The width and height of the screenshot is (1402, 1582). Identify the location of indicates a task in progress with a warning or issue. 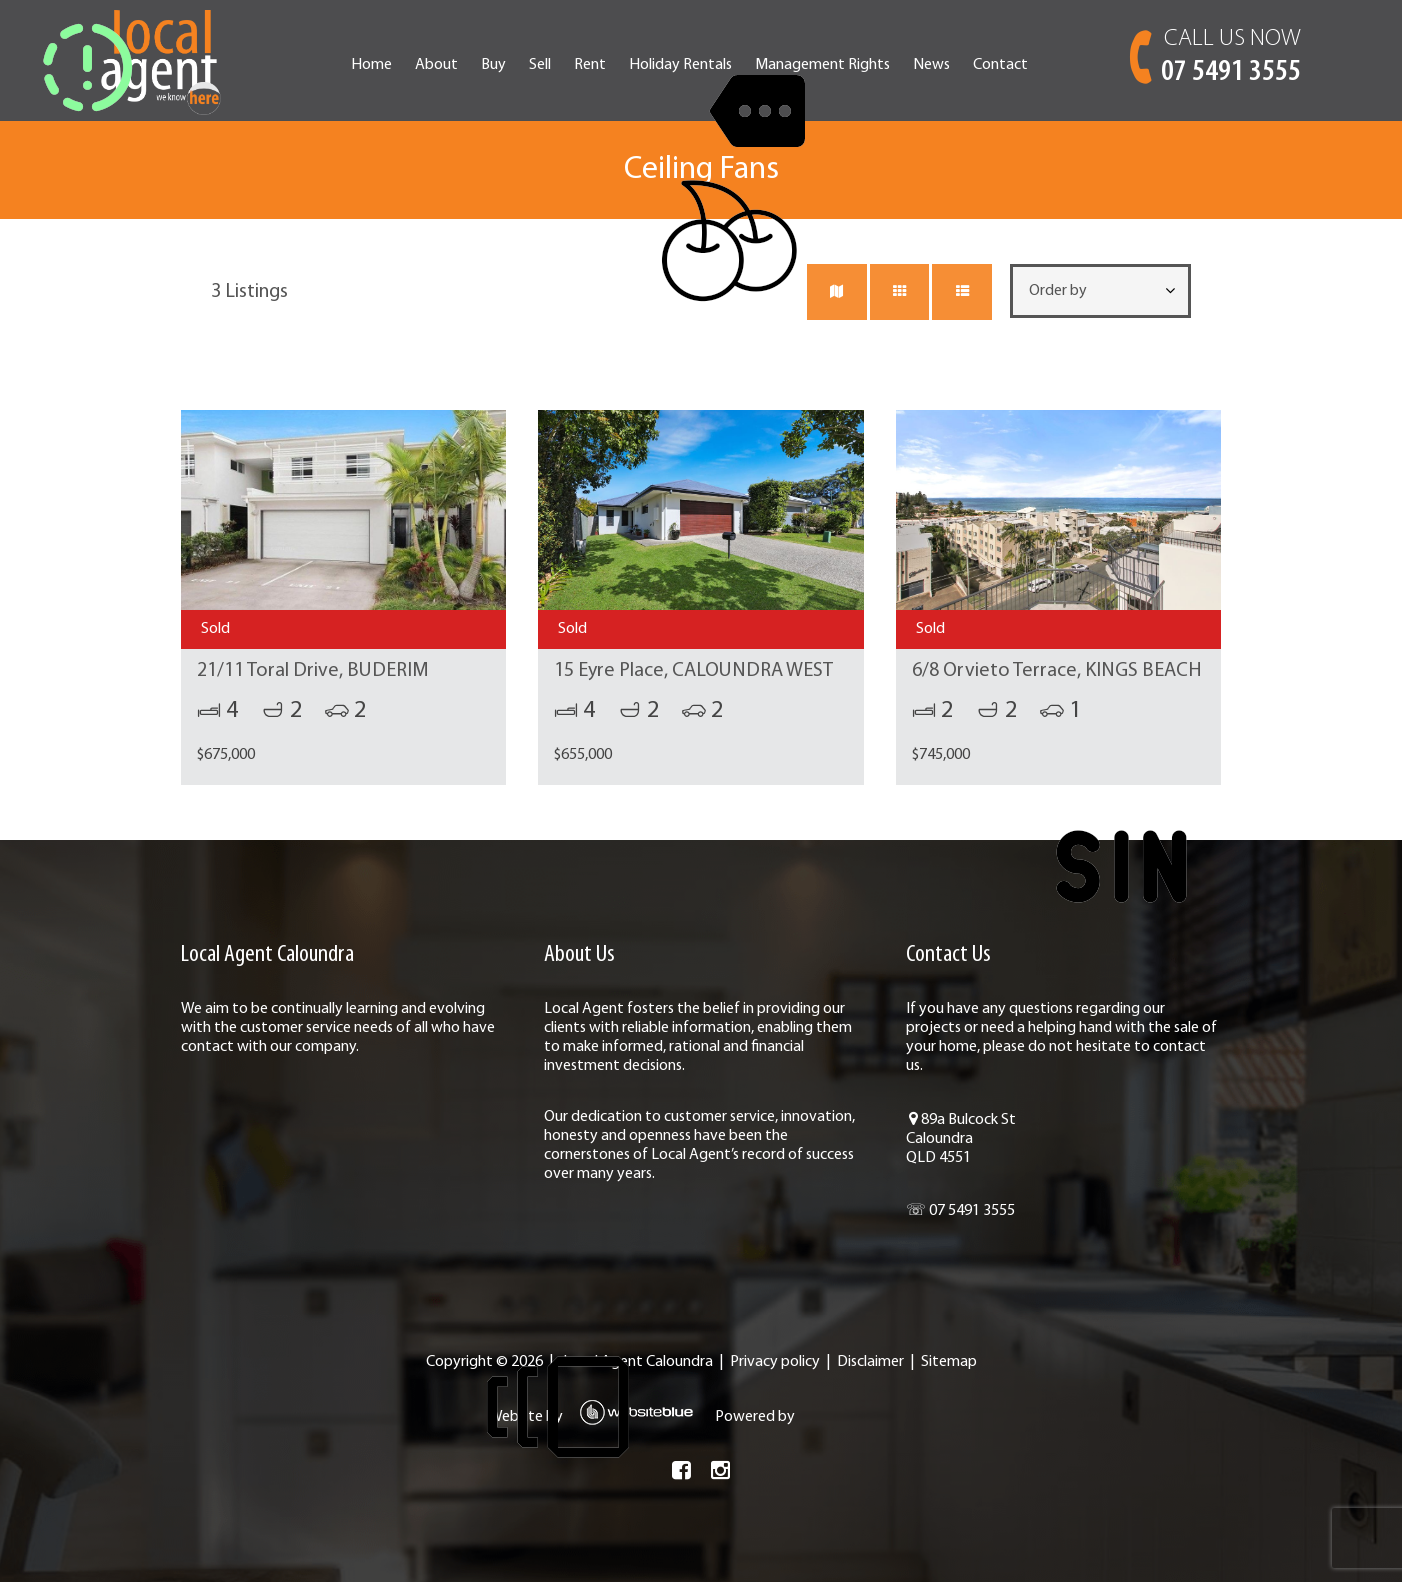
(87, 67).